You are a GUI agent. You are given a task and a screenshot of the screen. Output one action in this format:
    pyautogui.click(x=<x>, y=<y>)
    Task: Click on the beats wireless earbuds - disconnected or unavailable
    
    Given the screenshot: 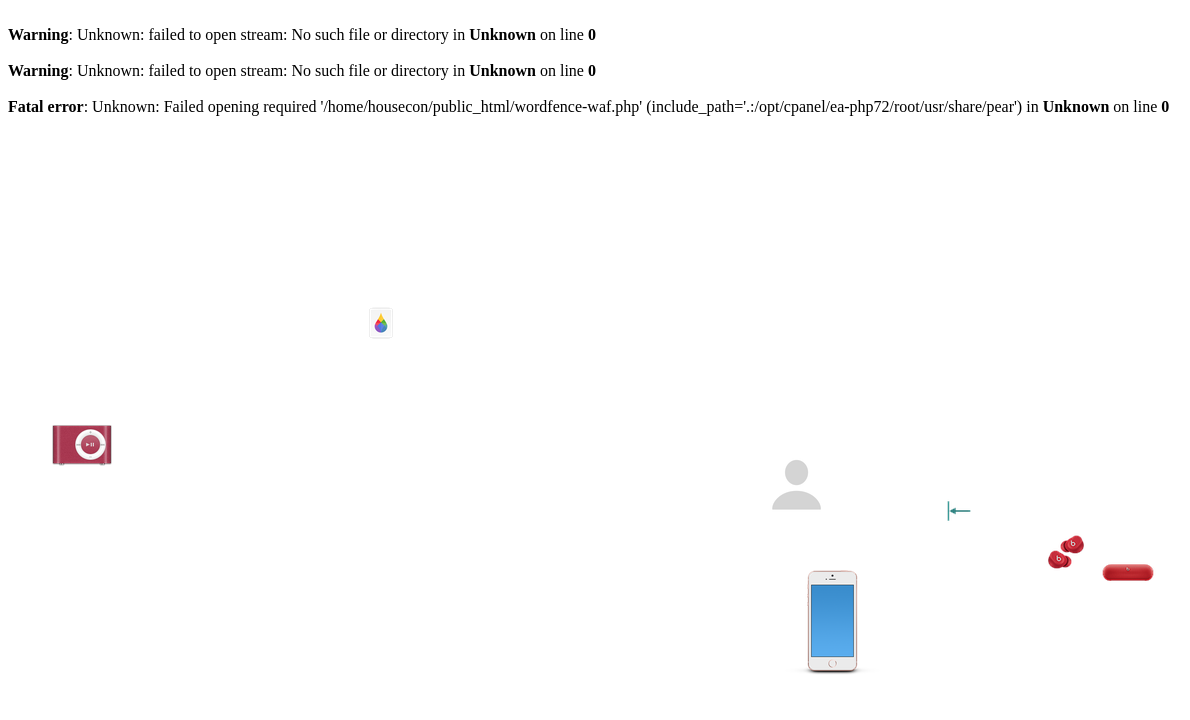 What is the action you would take?
    pyautogui.click(x=1066, y=552)
    